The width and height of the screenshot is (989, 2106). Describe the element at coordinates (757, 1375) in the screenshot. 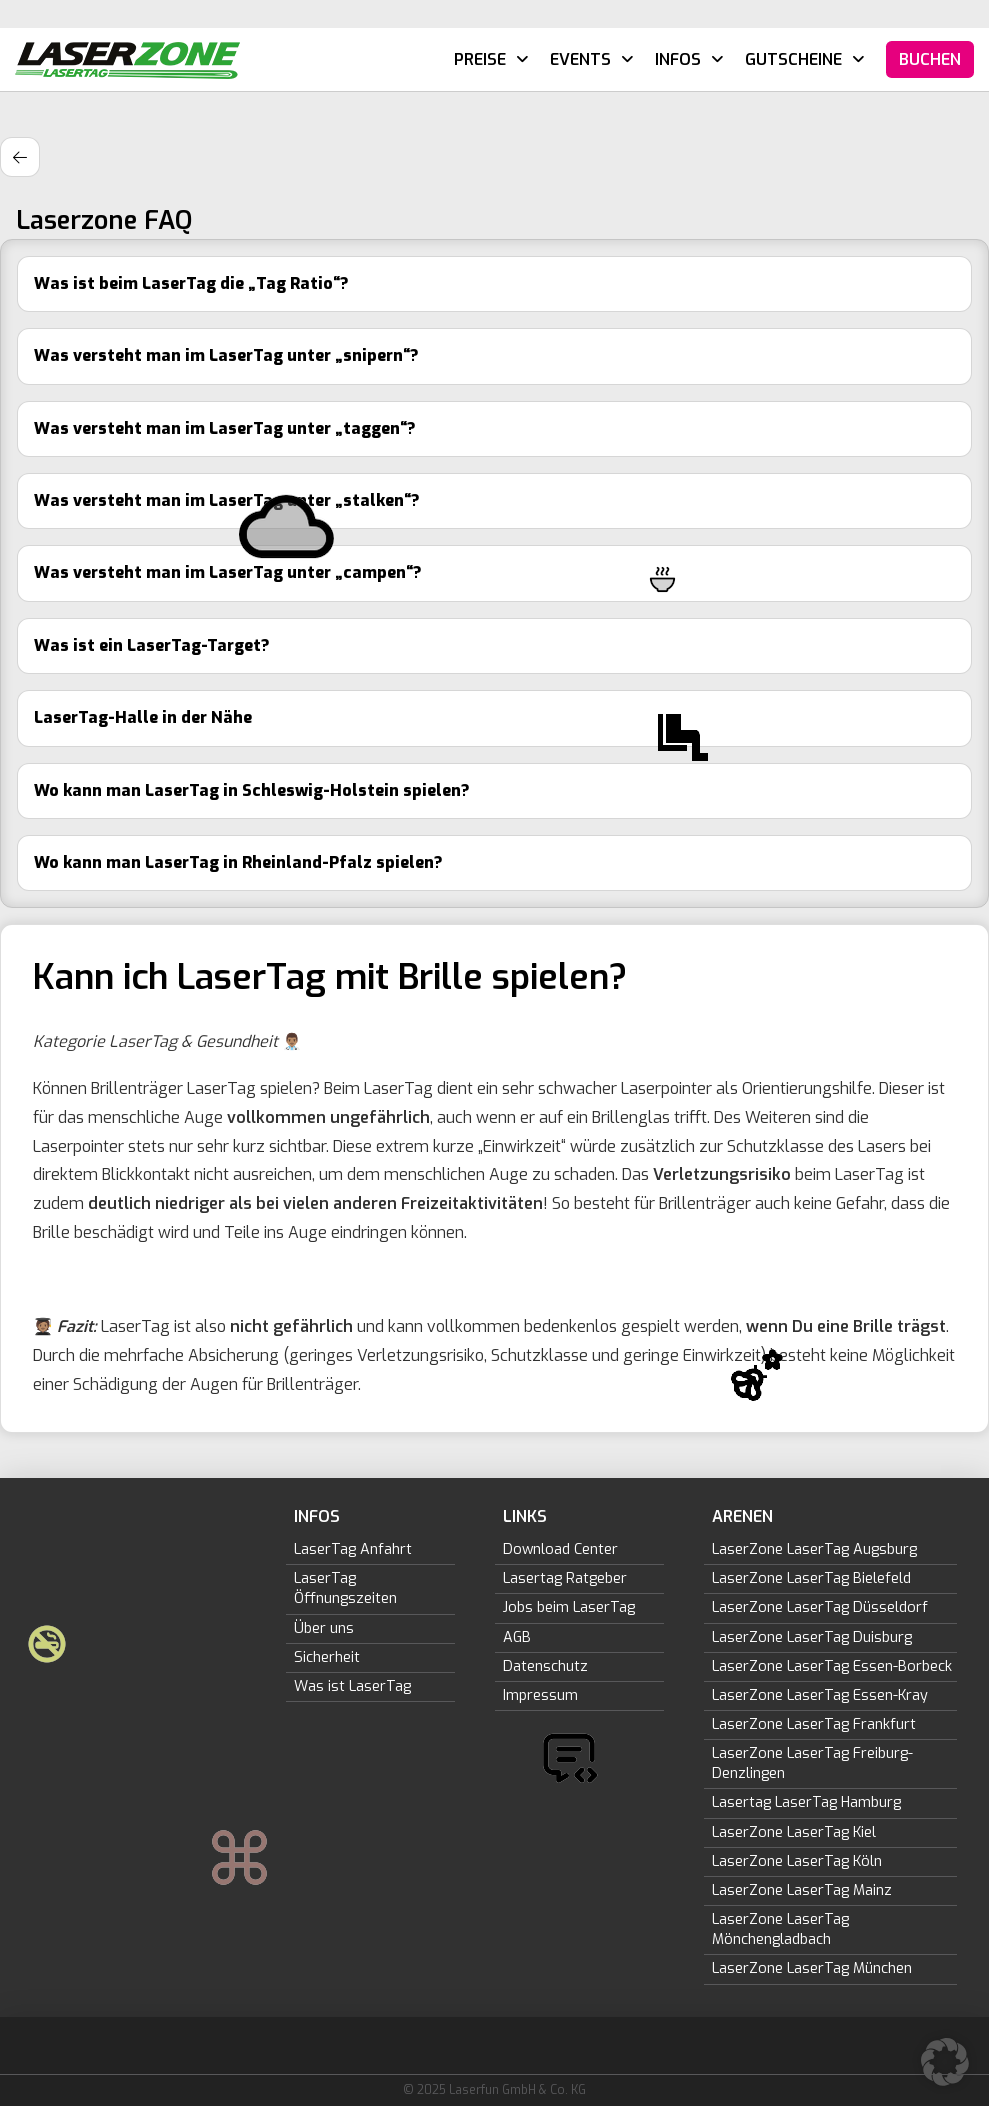

I see `access nature or outdoor-related emoji` at that location.